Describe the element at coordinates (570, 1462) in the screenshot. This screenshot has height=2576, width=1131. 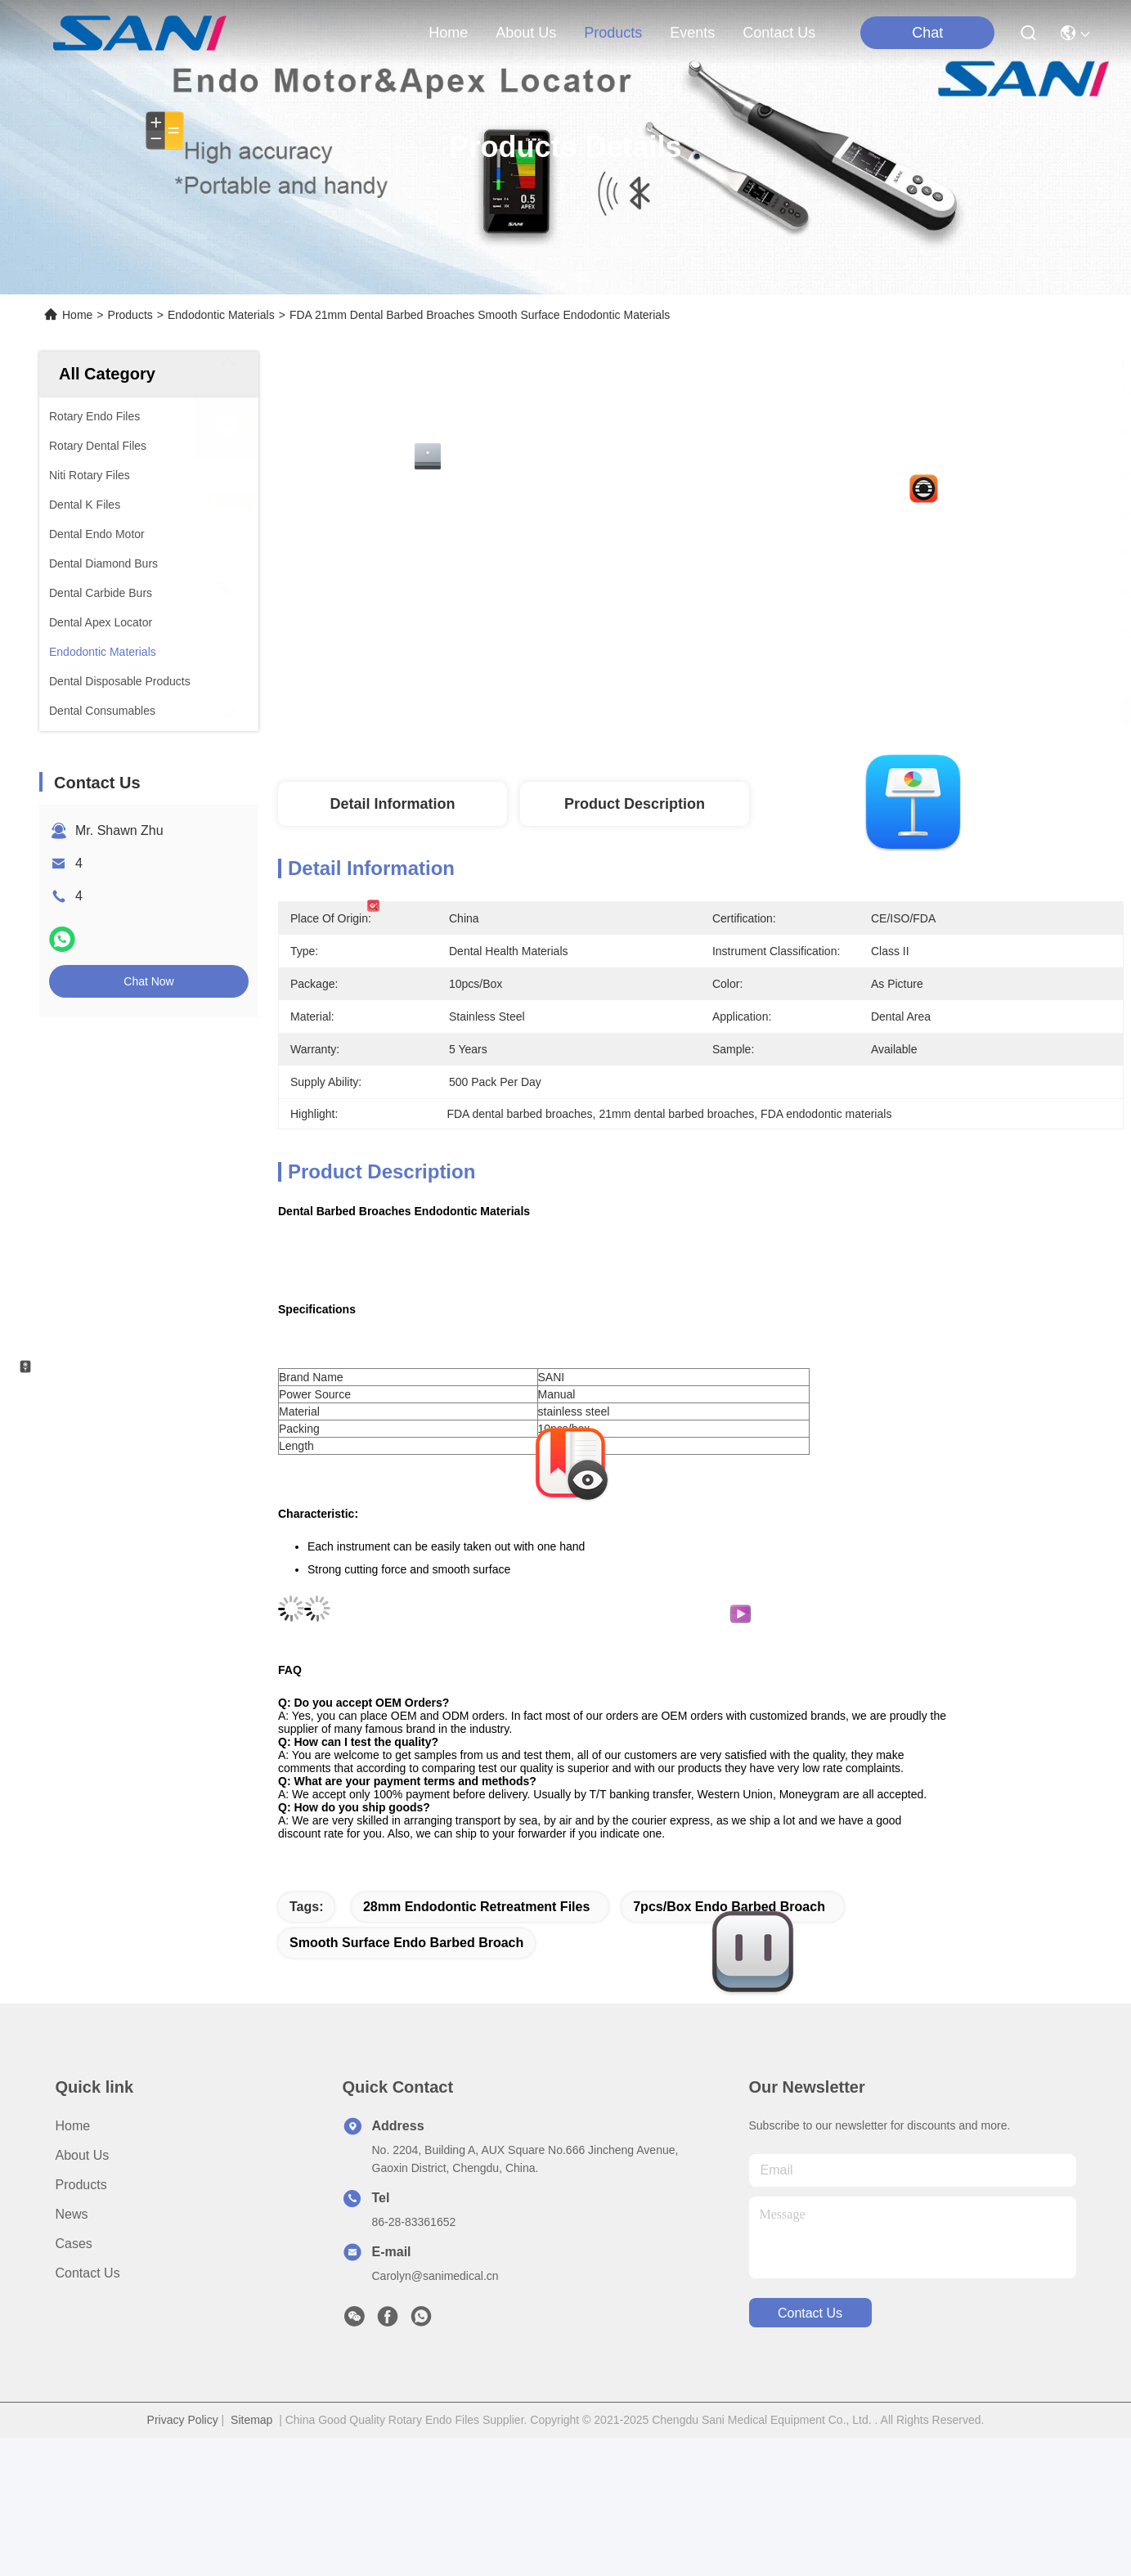
I see `open calibre e-book management app` at that location.